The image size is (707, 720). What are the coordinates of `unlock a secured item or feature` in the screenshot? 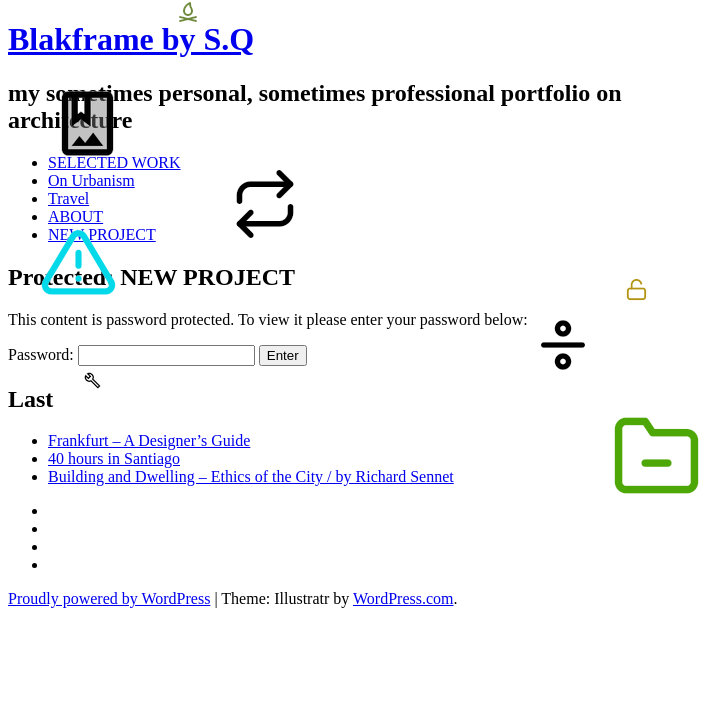 It's located at (636, 289).